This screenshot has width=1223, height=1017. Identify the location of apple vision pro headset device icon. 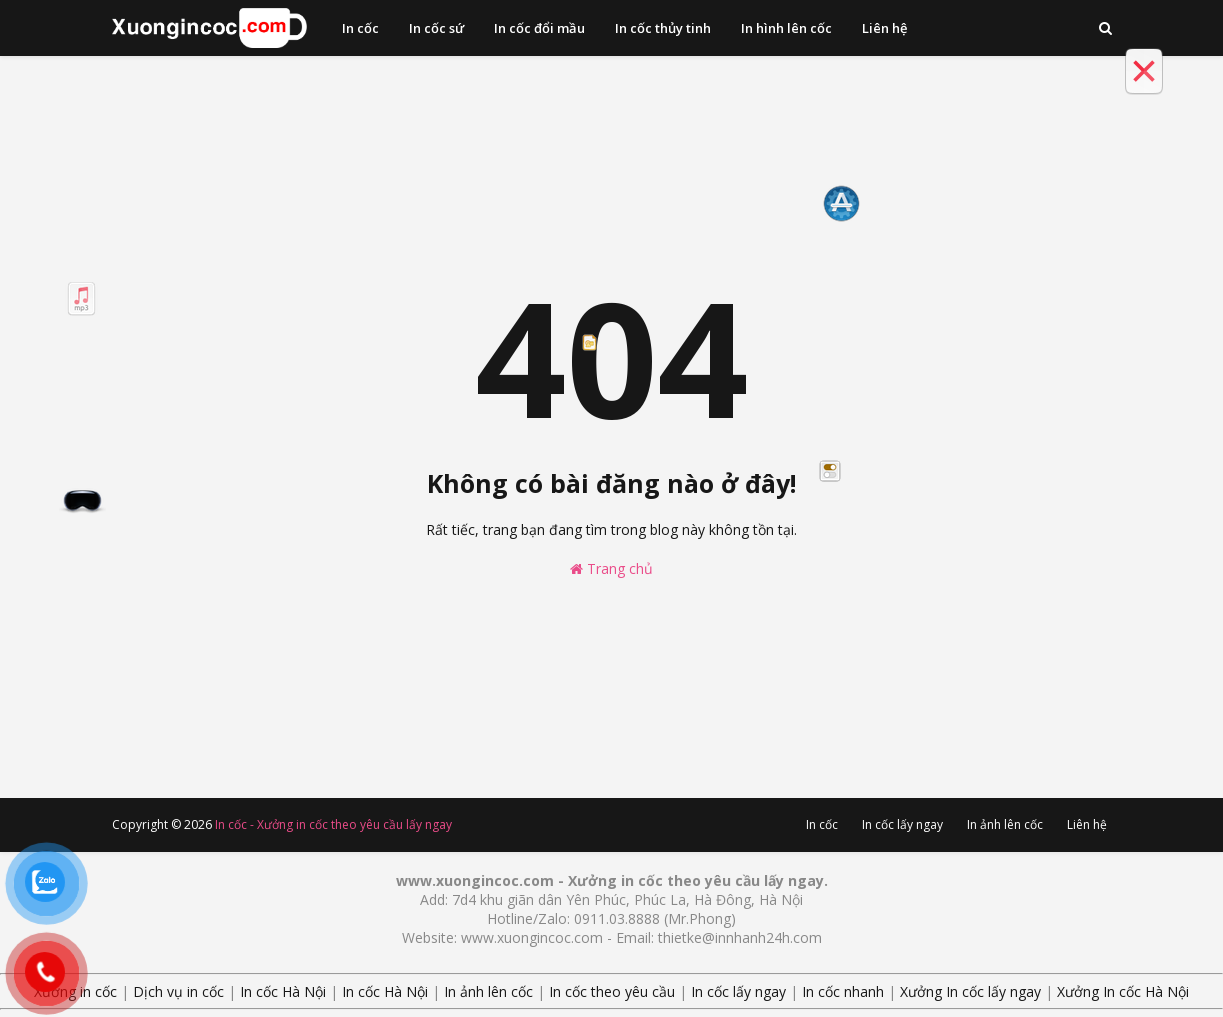
(82, 500).